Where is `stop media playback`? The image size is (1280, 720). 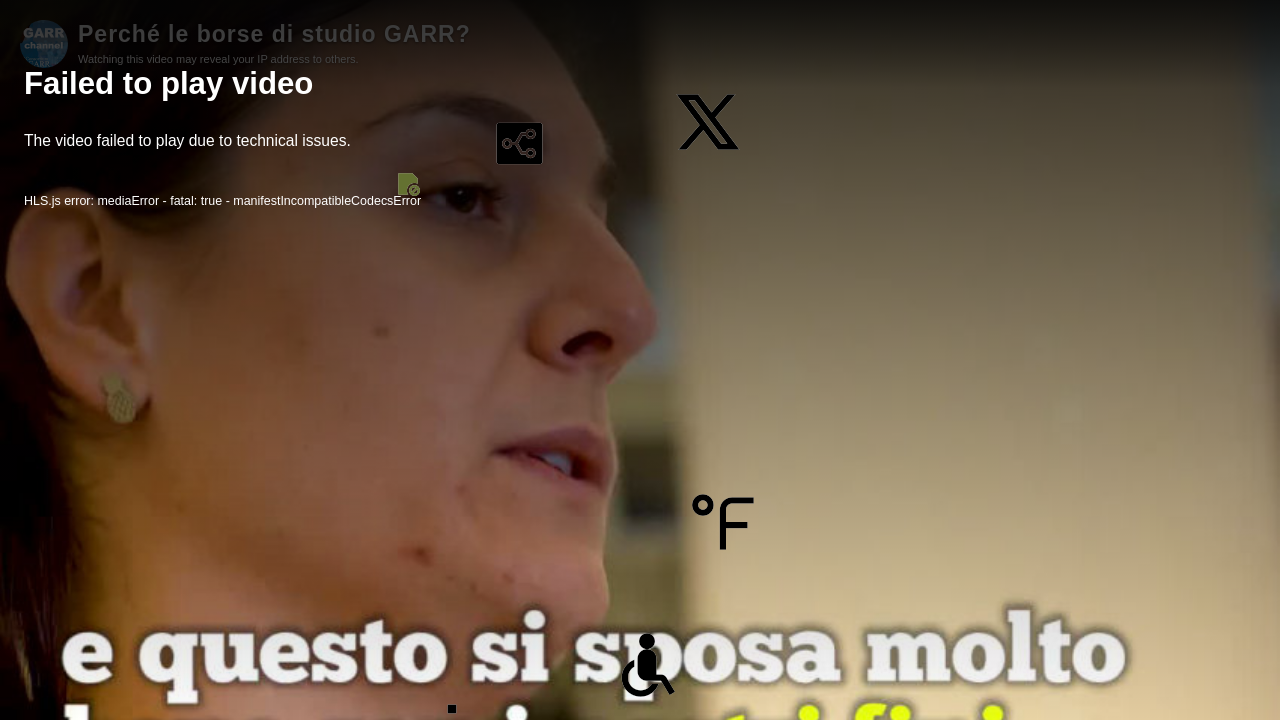
stop media playback is located at coordinates (452, 709).